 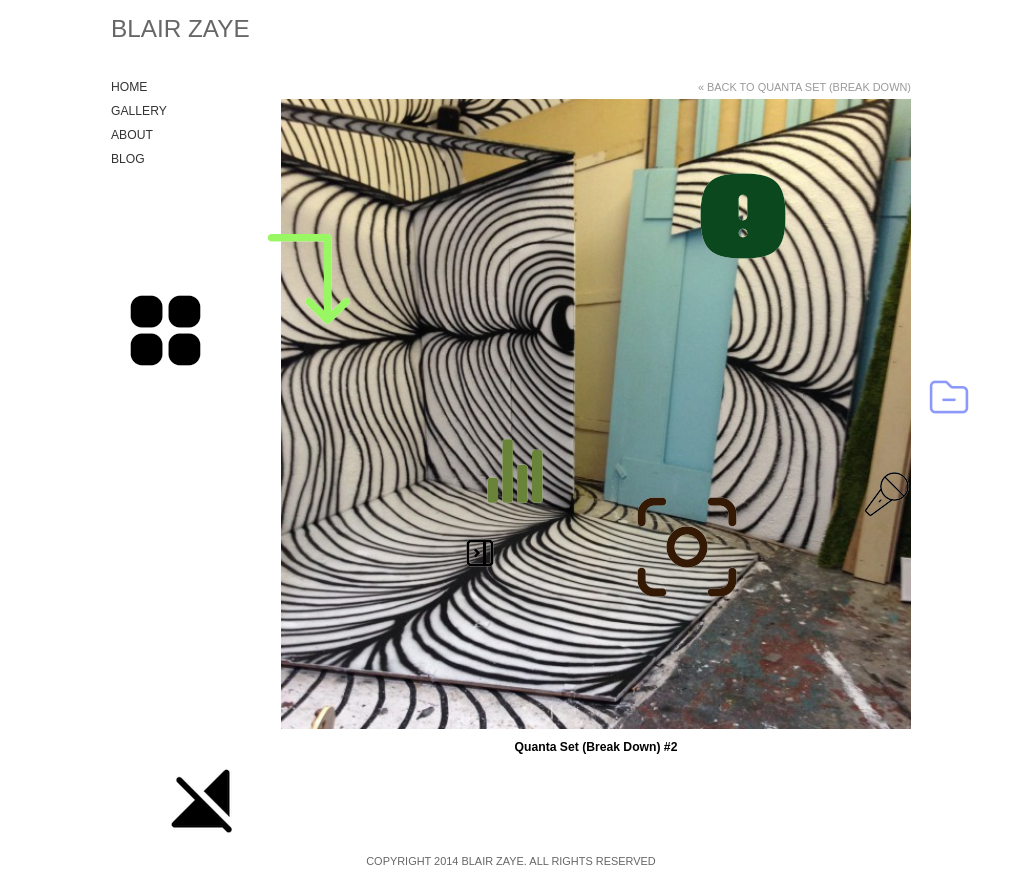 I want to click on collapse the right sidebar panel, so click(x=480, y=553).